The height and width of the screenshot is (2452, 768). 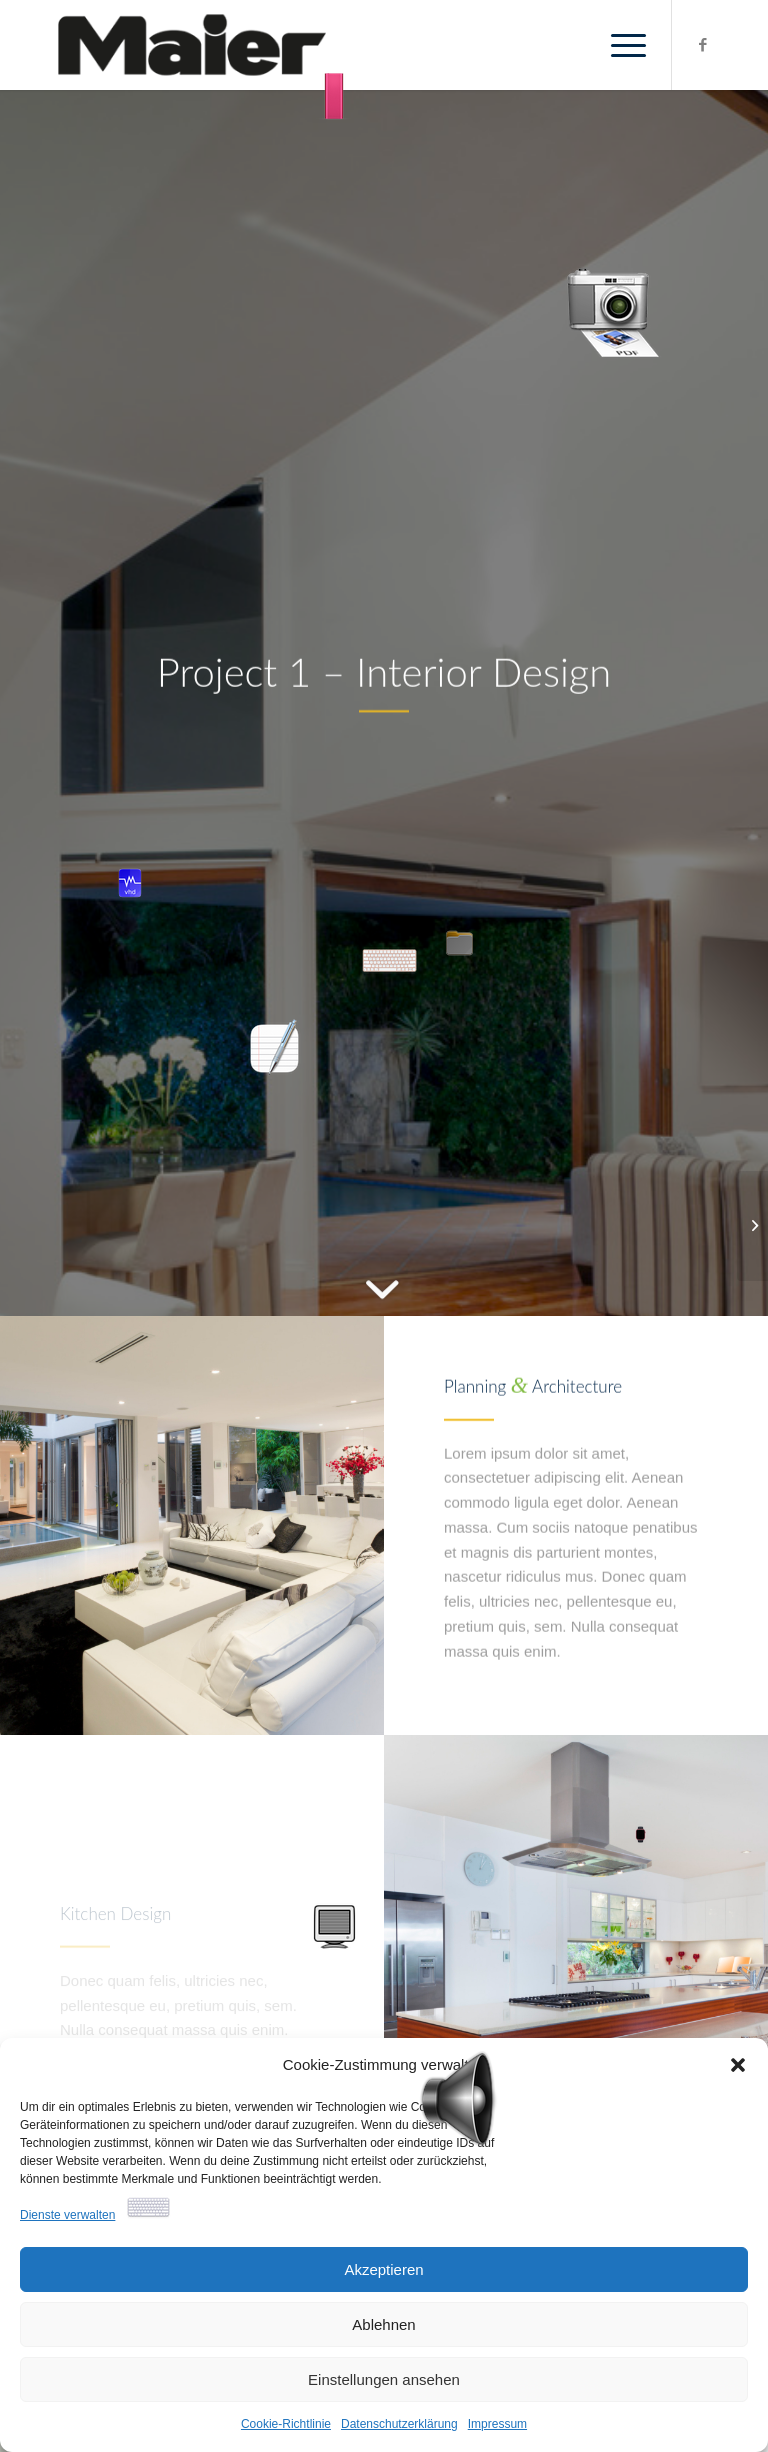 I want to click on virtualbox virtual hard disk file, so click(x=130, y=883).